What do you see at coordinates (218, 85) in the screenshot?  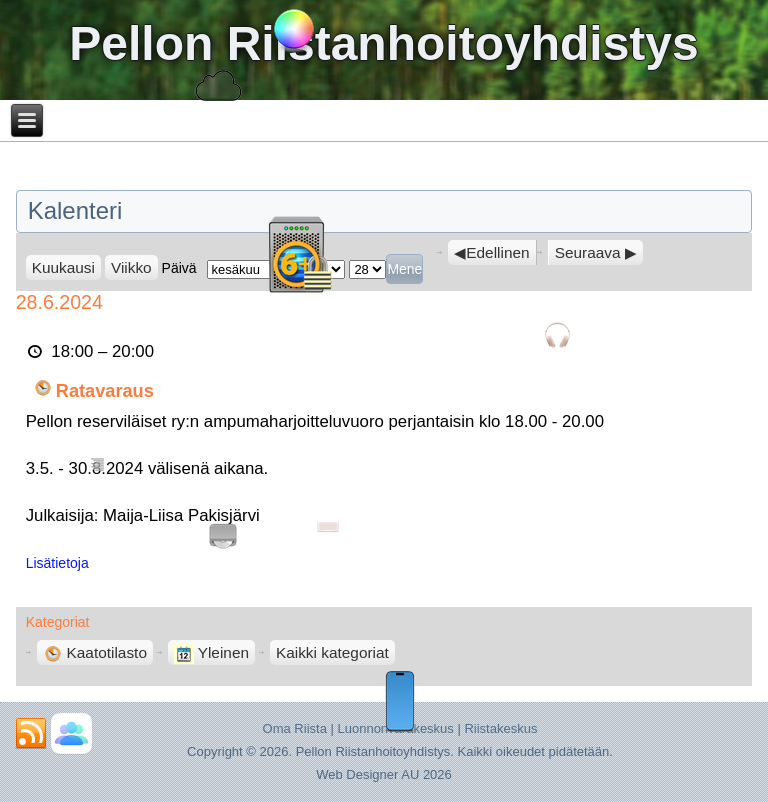 I see `access iCloud storage in sidebar` at bounding box center [218, 85].